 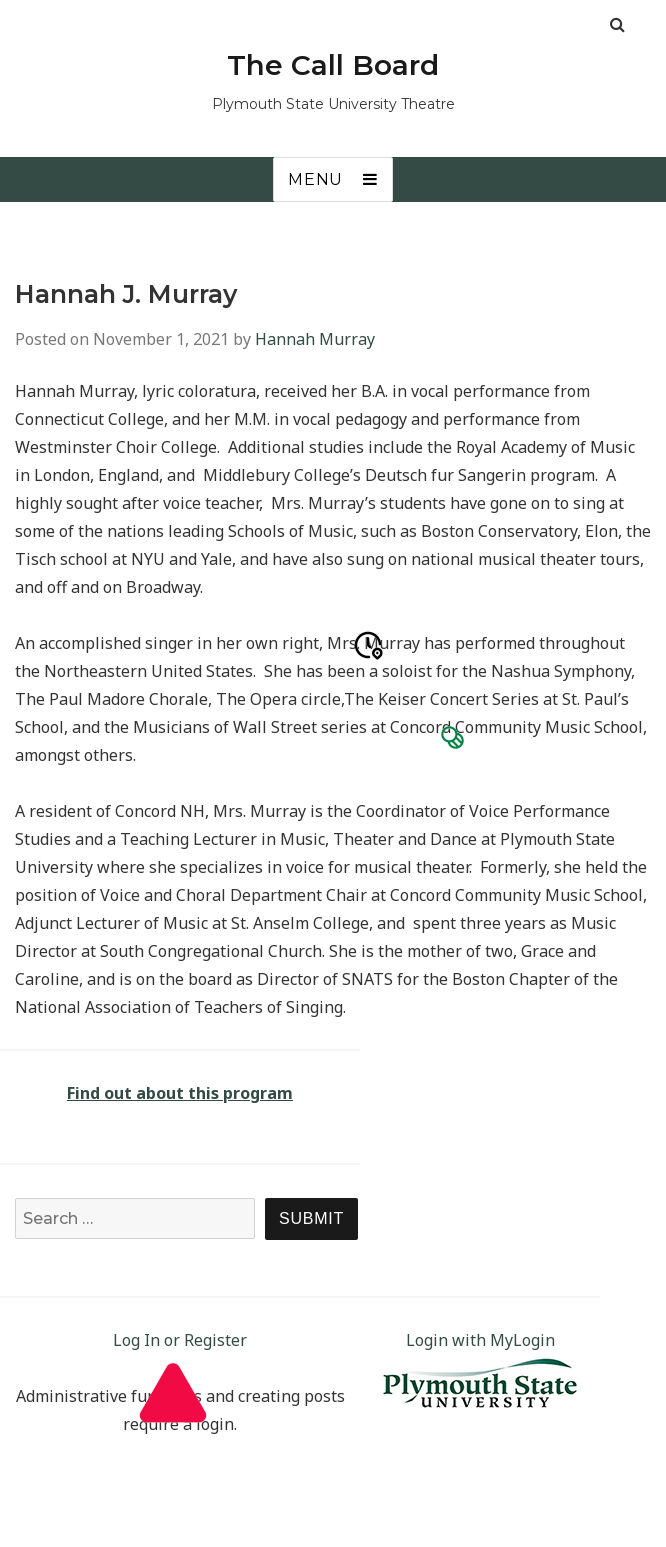 I want to click on subtract or remove a shape from selection, so click(x=452, y=737).